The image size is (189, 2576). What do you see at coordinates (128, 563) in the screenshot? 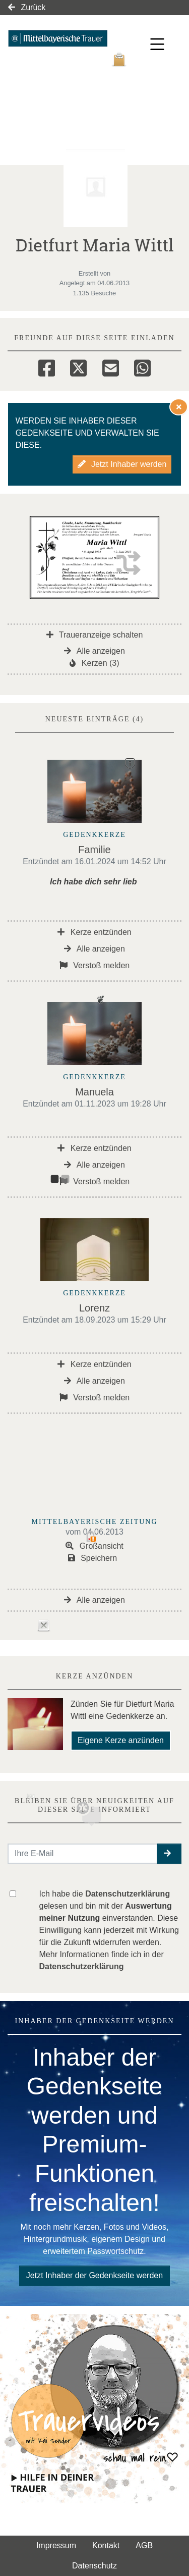
I see `shuffle playlist or queue` at bounding box center [128, 563].